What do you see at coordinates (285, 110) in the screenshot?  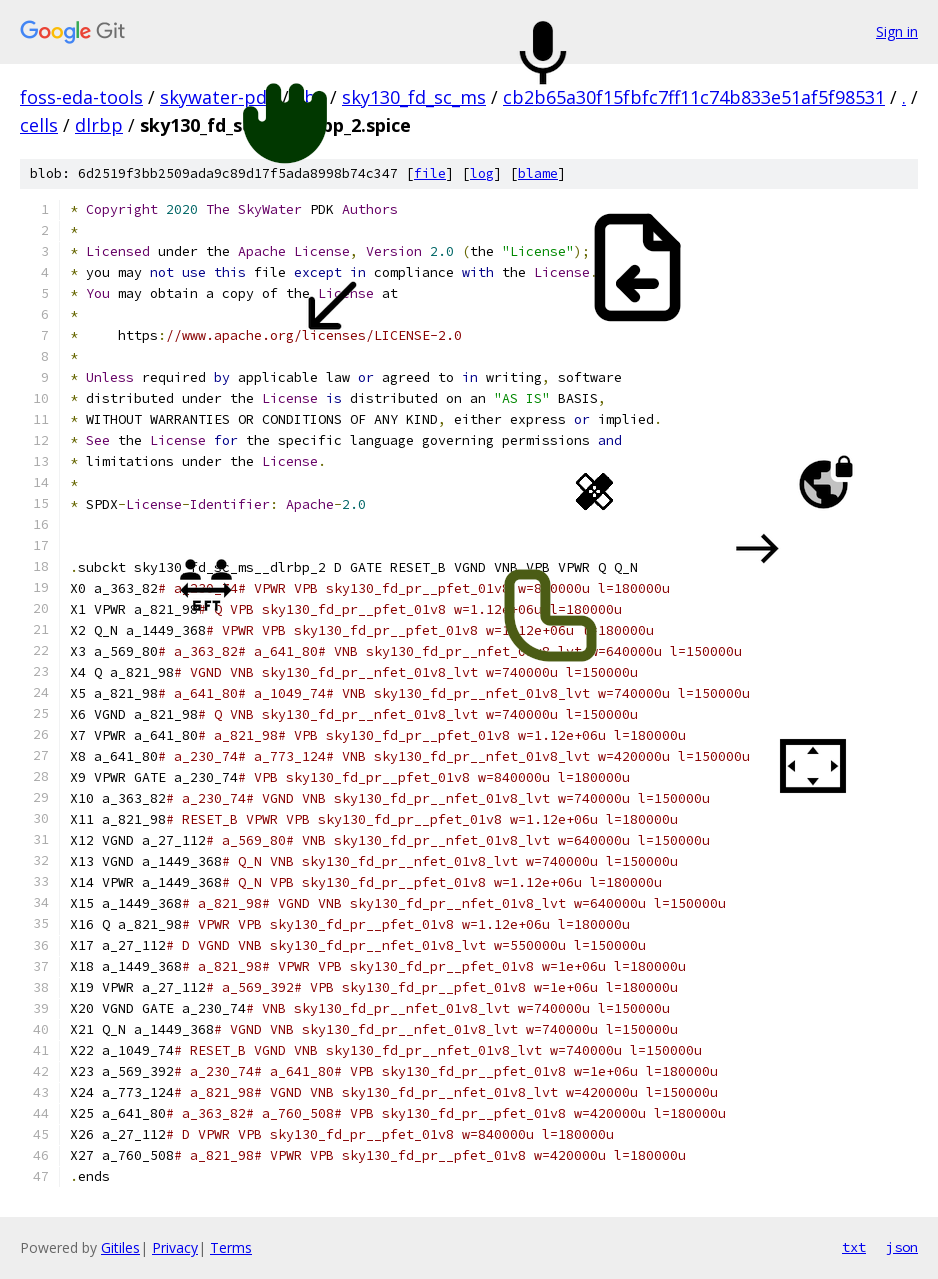 I see `drag to reorder items` at bounding box center [285, 110].